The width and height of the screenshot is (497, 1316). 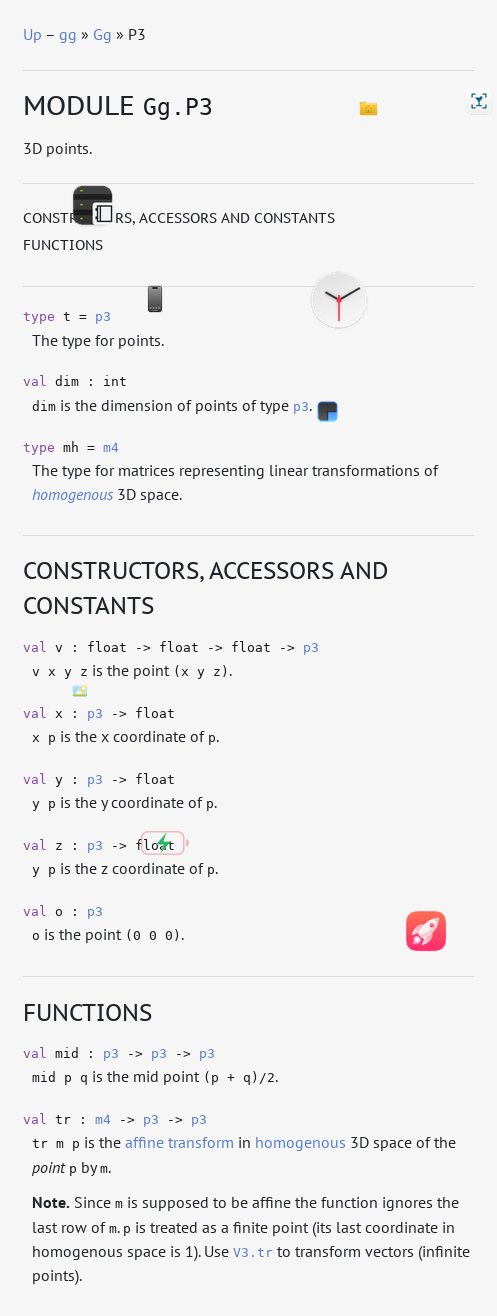 What do you see at coordinates (368, 108) in the screenshot?
I see `access your home folder` at bounding box center [368, 108].